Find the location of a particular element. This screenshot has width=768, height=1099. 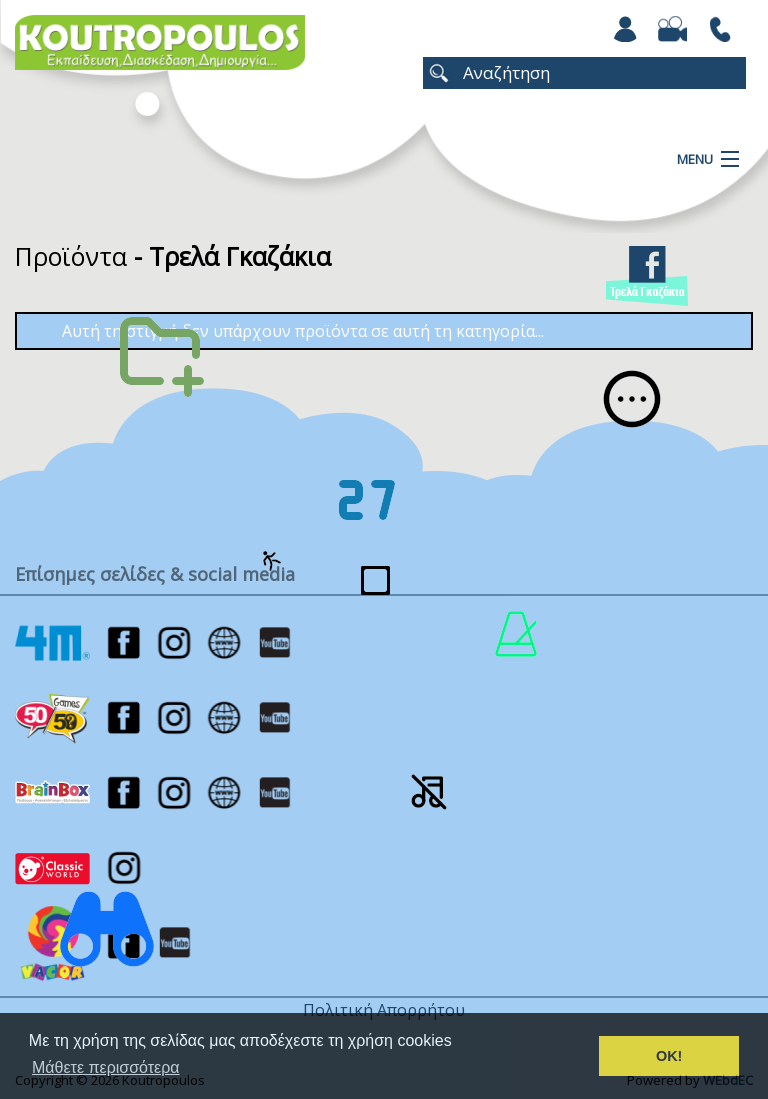

mute or disable music playback is located at coordinates (429, 792).